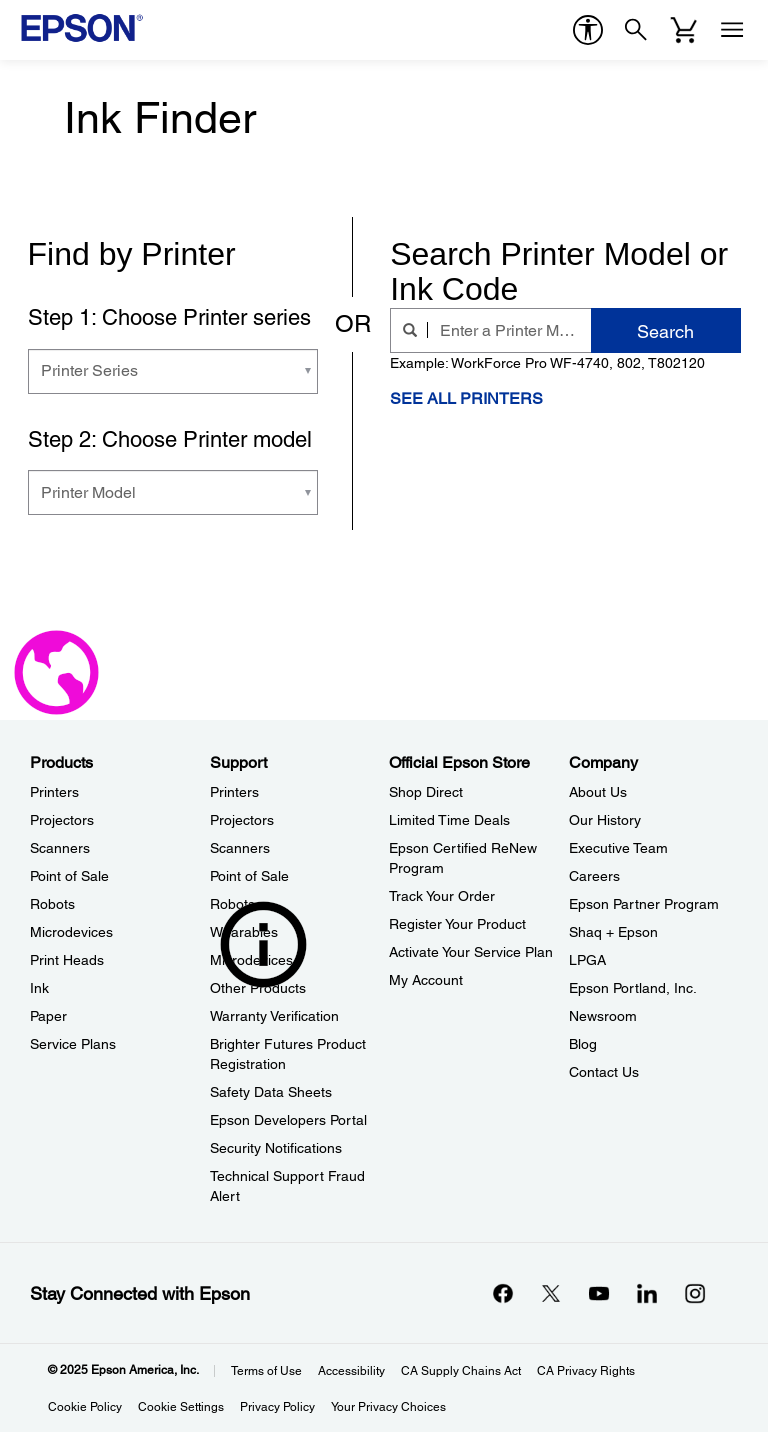  I want to click on switch to global or worldwide view, so click(56, 672).